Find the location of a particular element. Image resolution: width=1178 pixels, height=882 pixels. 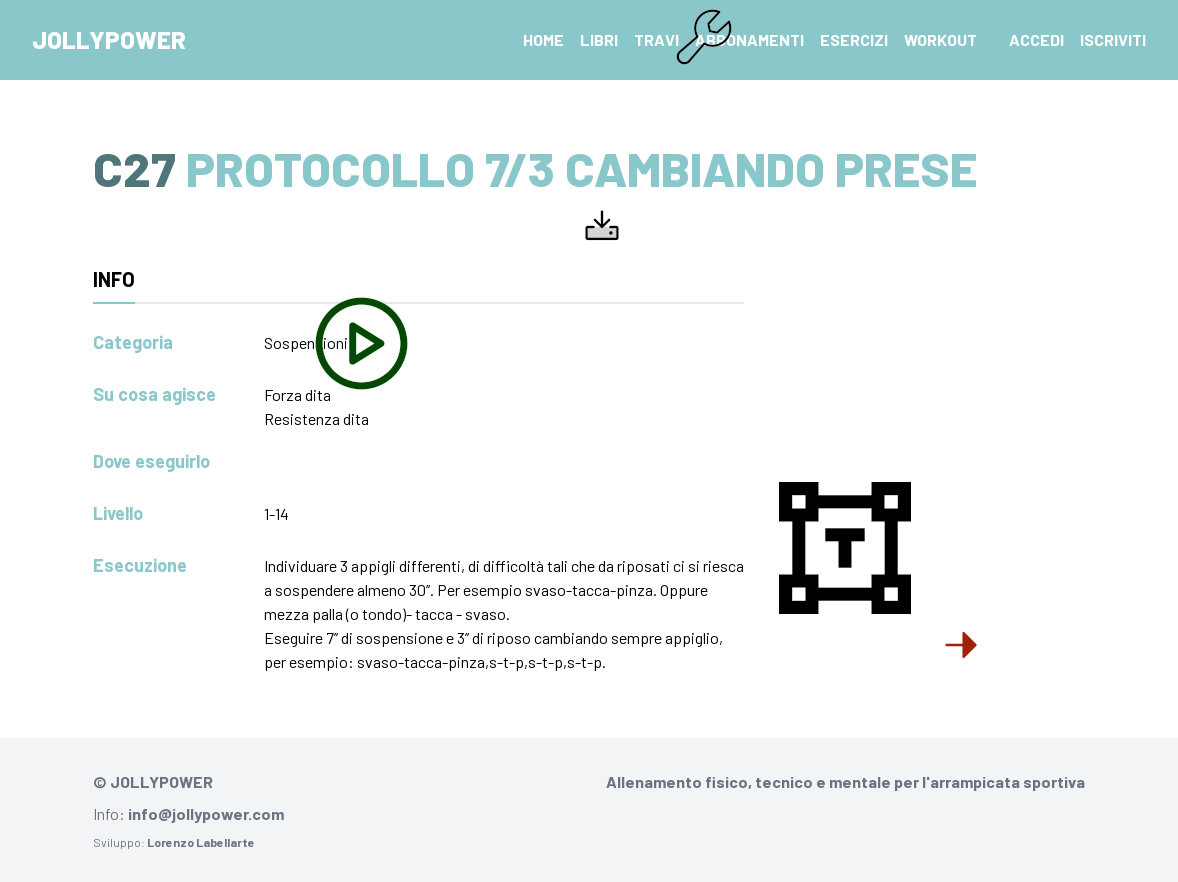

download a file to your device is located at coordinates (602, 227).